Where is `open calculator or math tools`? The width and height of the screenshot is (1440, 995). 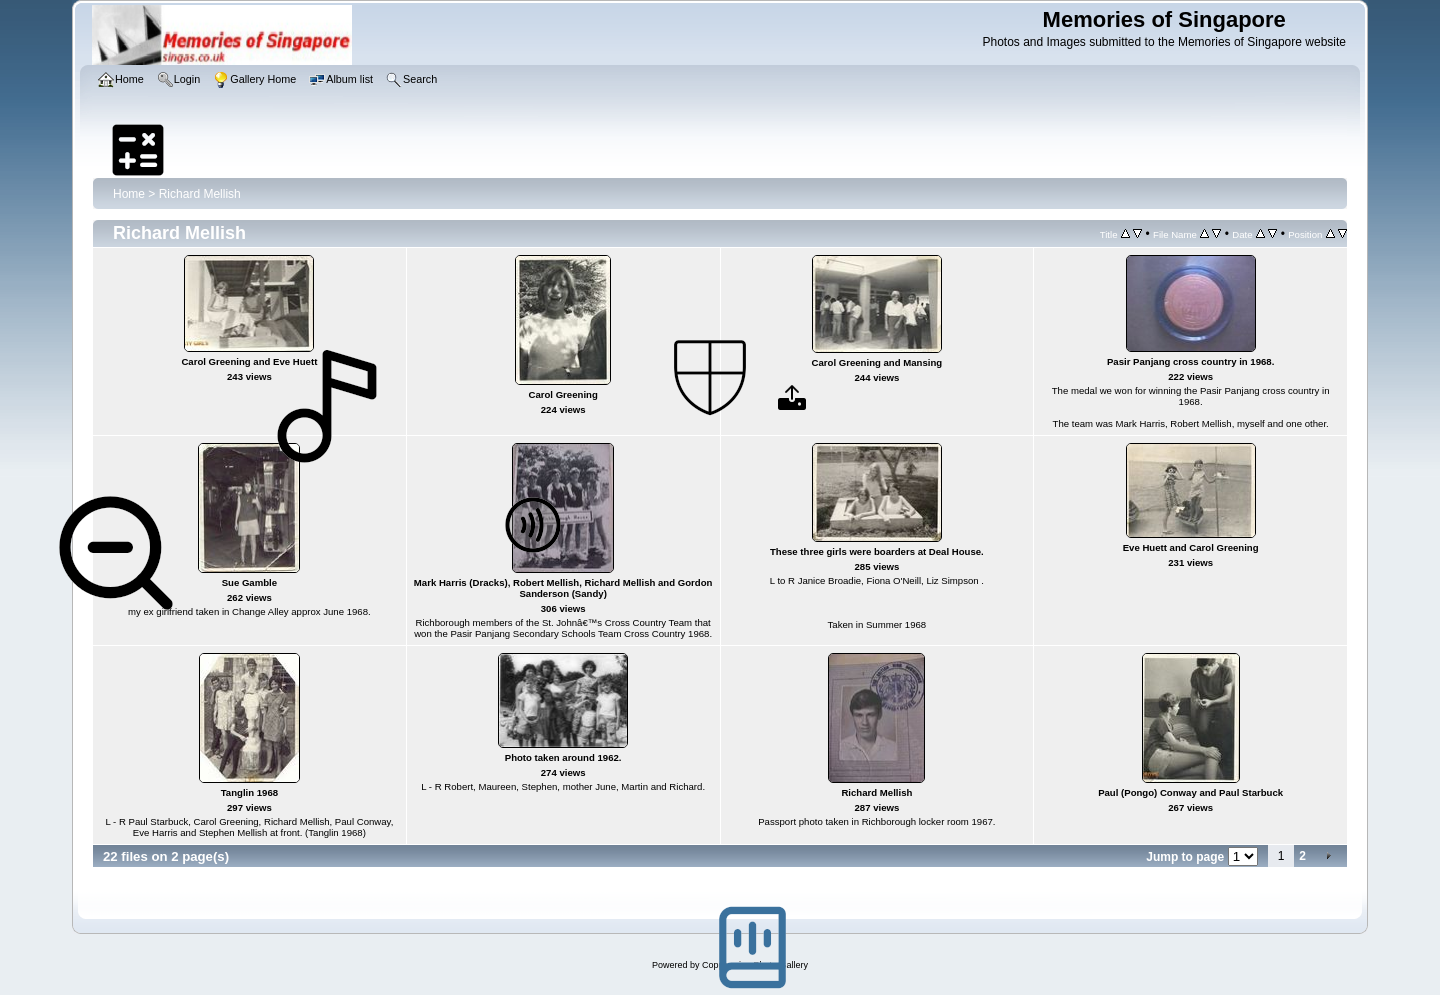 open calculator or math tools is located at coordinates (138, 150).